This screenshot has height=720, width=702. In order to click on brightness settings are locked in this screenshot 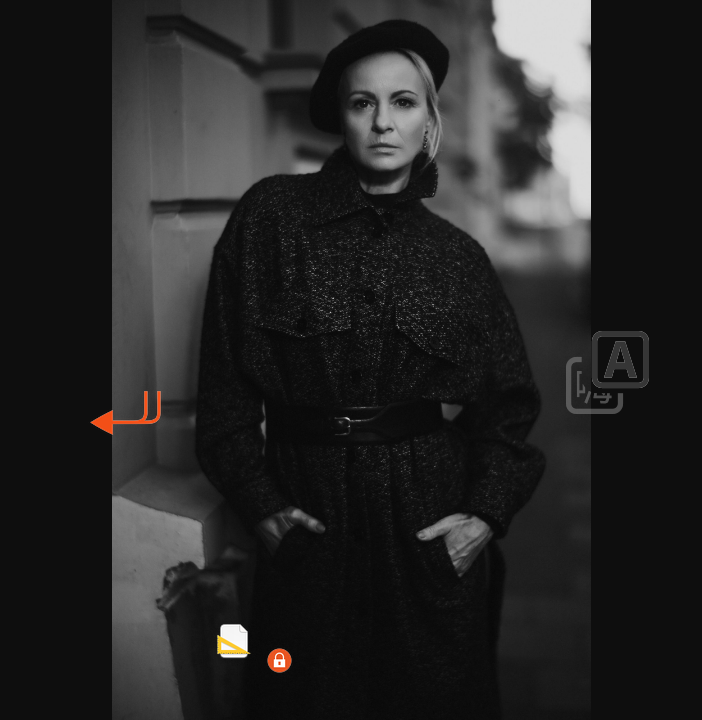, I will do `click(279, 660)`.